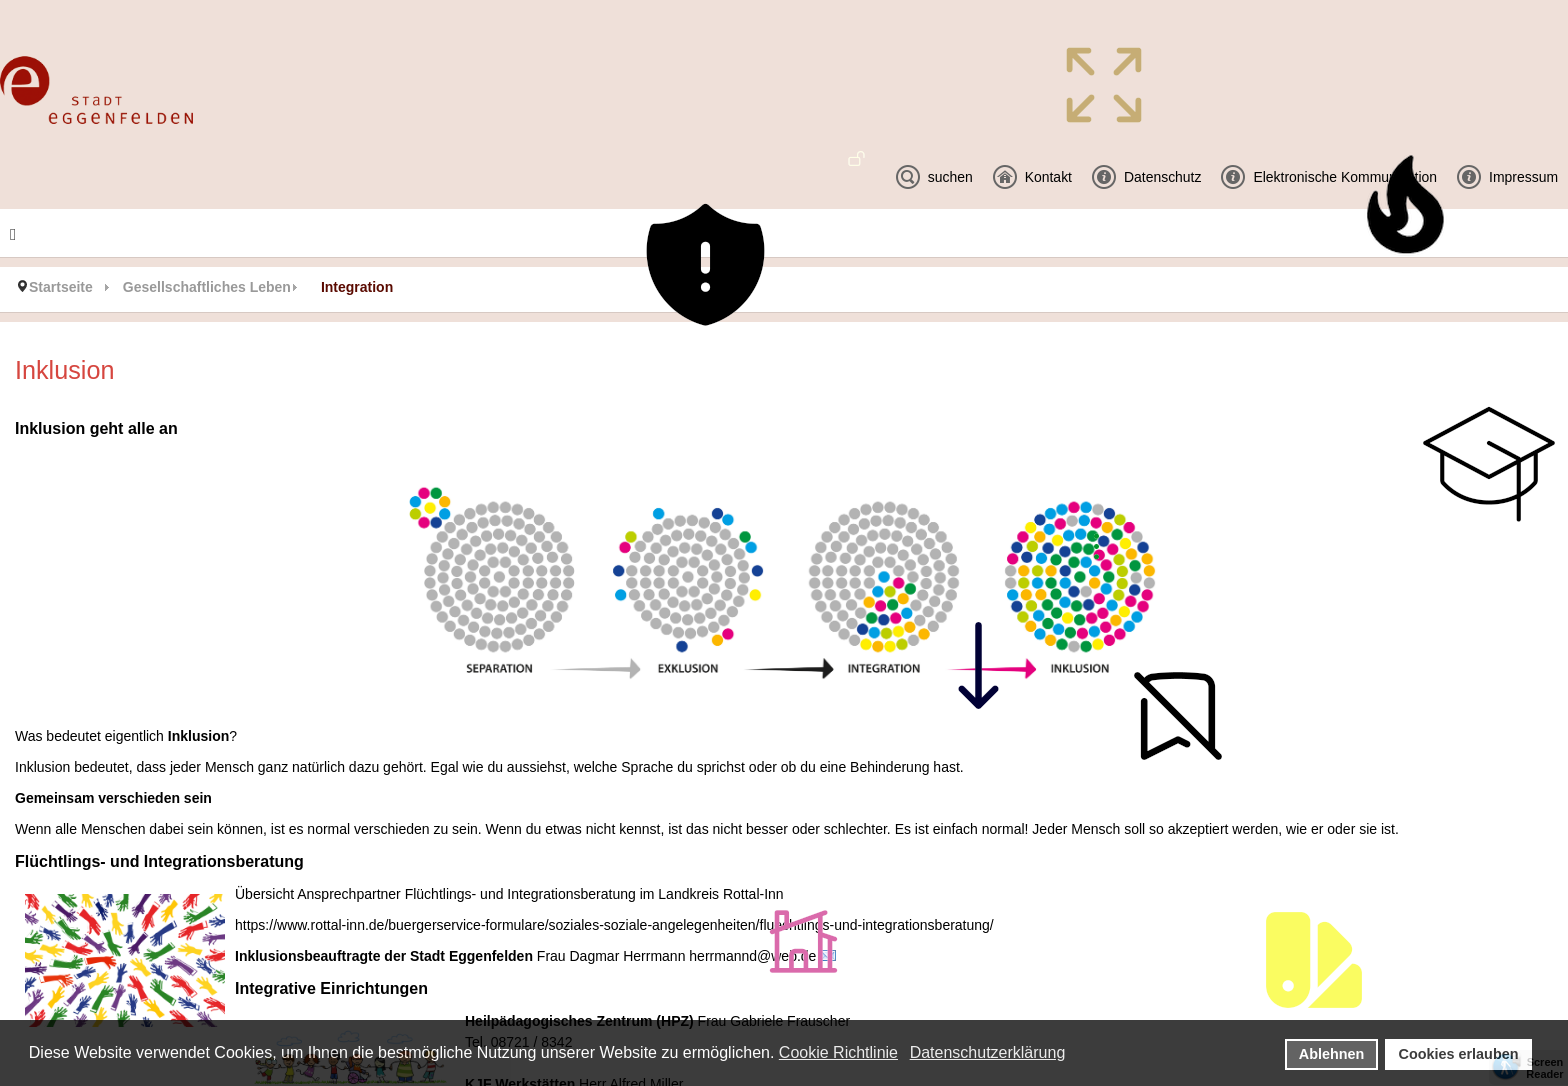  I want to click on locate nearby fire stations, so click(1405, 205).